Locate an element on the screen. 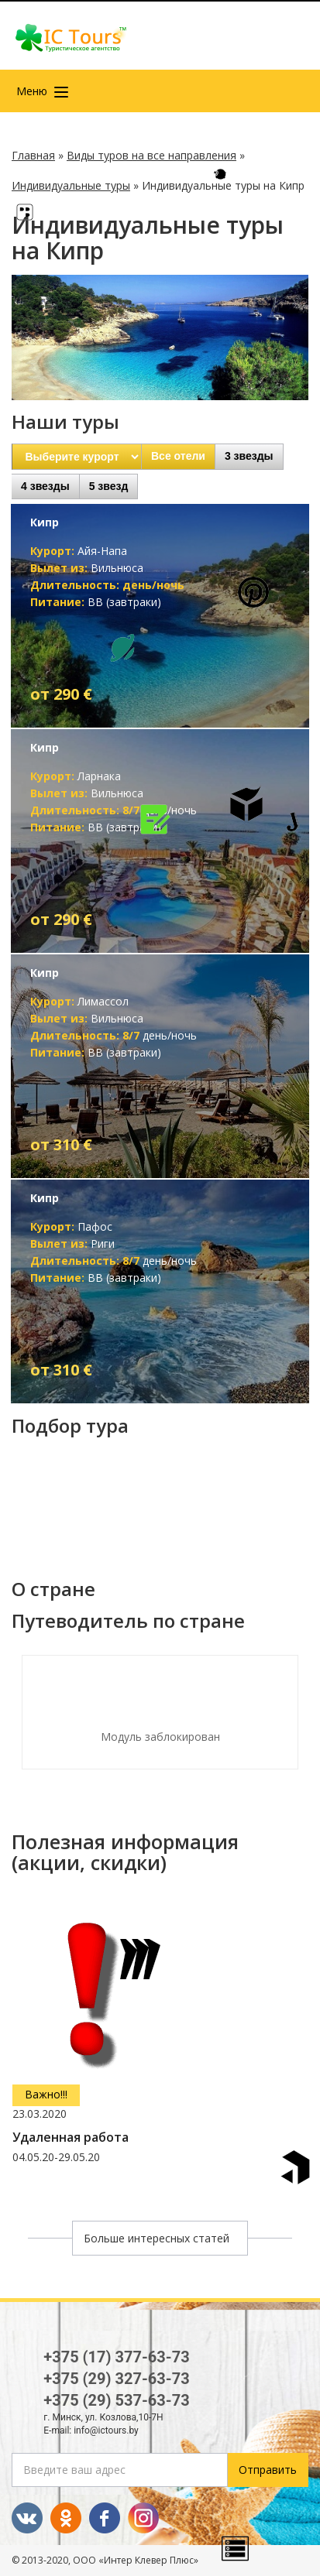 The width and height of the screenshot is (320, 2576). perbyte brand logo is located at coordinates (25, 212).